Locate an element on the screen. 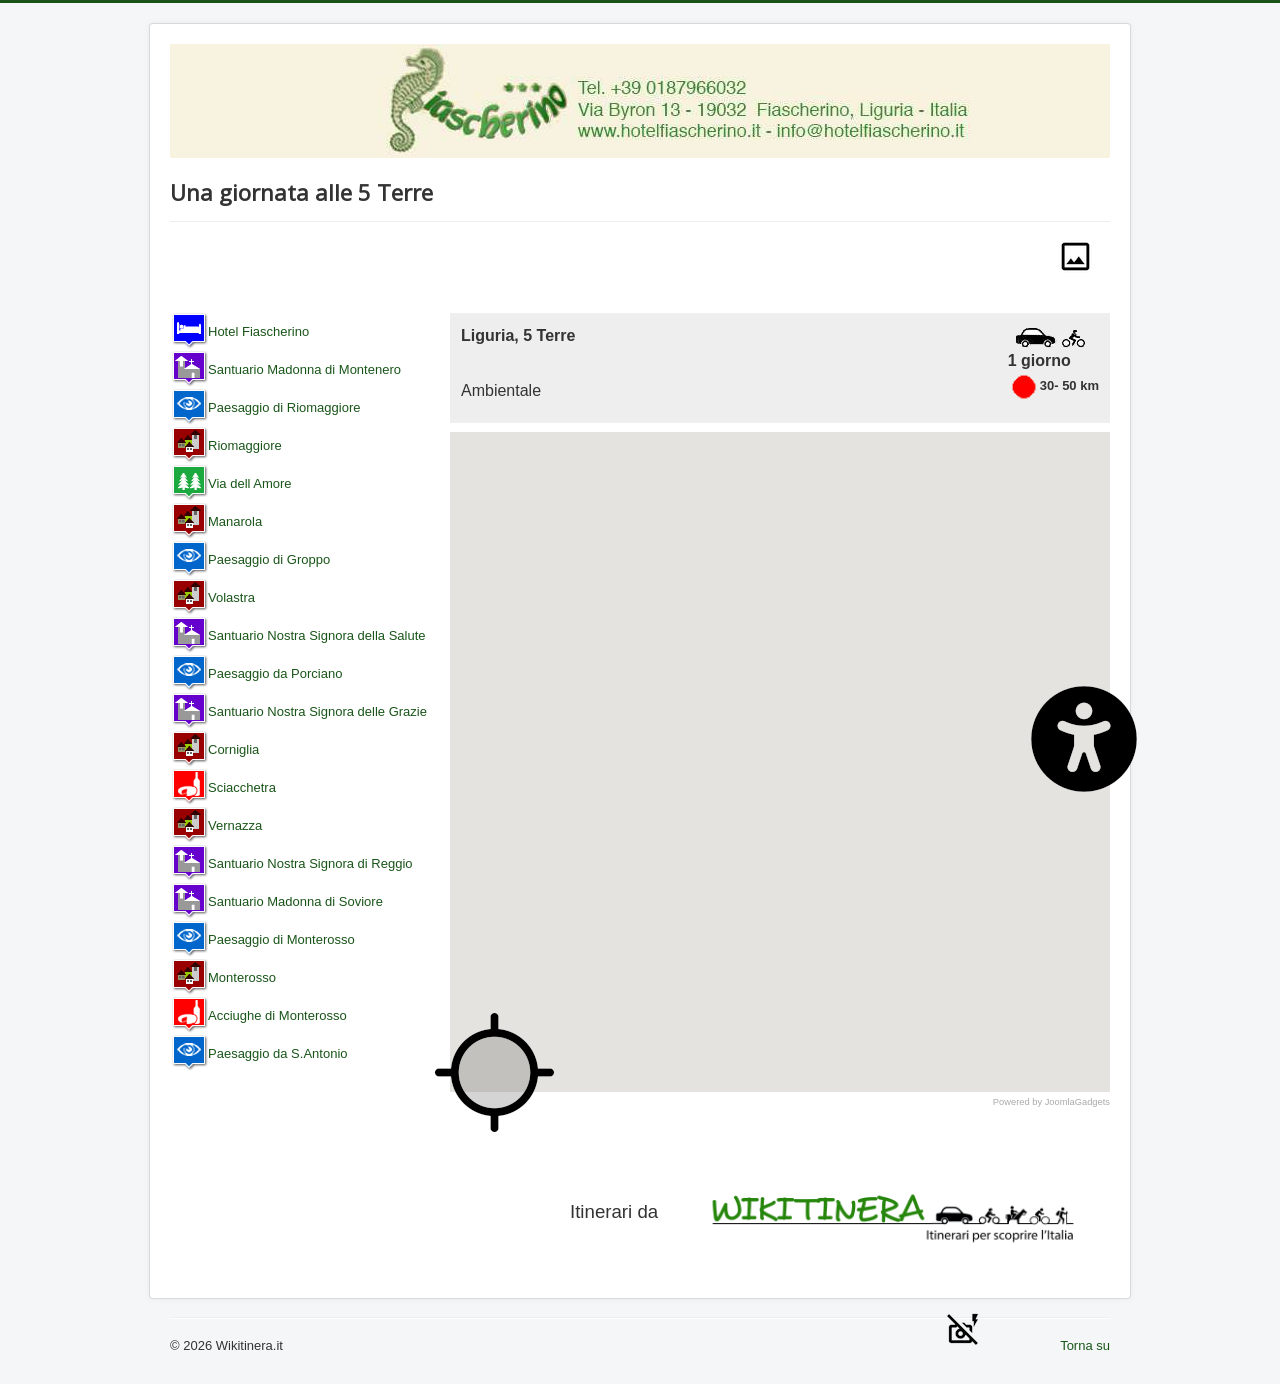 This screenshot has width=1280, height=1384. access current location is located at coordinates (494, 1072).